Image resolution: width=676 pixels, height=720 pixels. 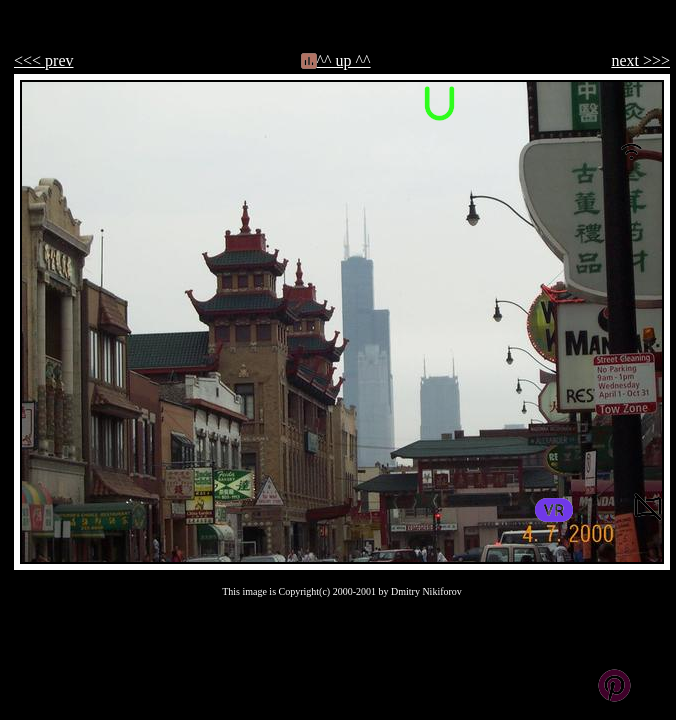 What do you see at coordinates (614, 685) in the screenshot?
I see `open the Pinterest app` at bounding box center [614, 685].